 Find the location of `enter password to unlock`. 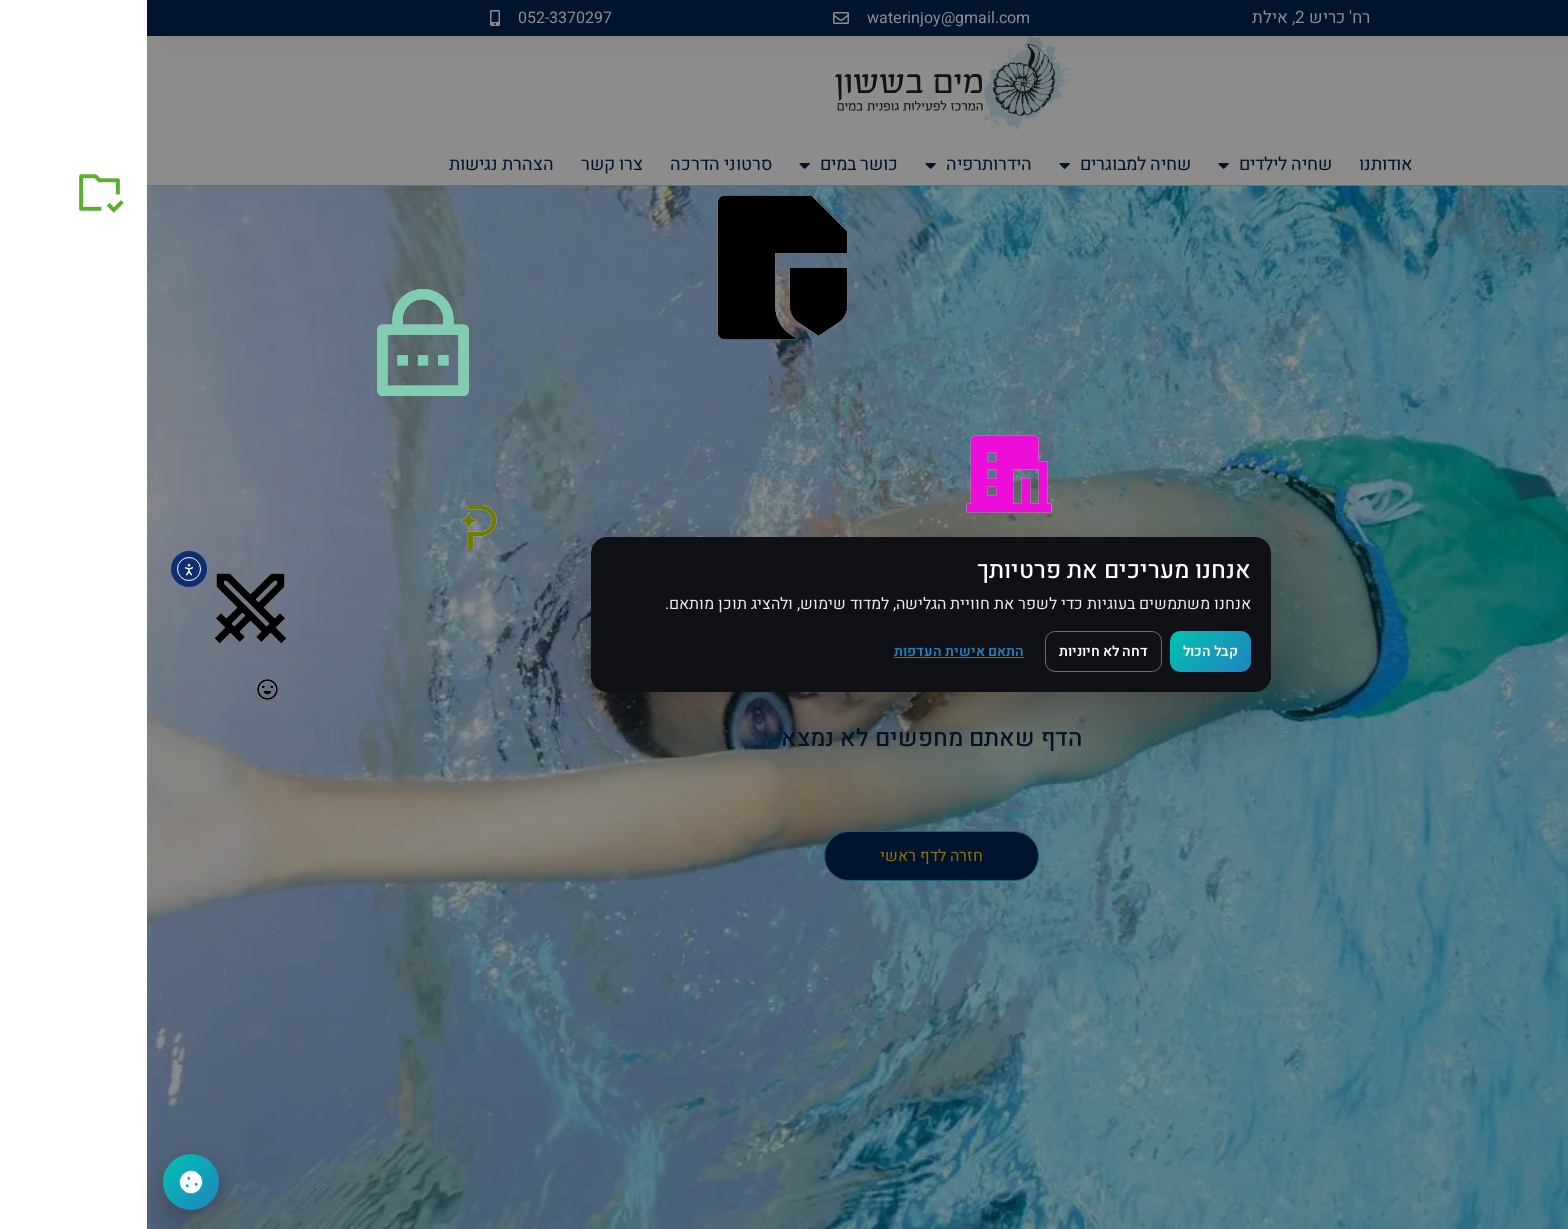

enter password to unlock is located at coordinates (423, 345).